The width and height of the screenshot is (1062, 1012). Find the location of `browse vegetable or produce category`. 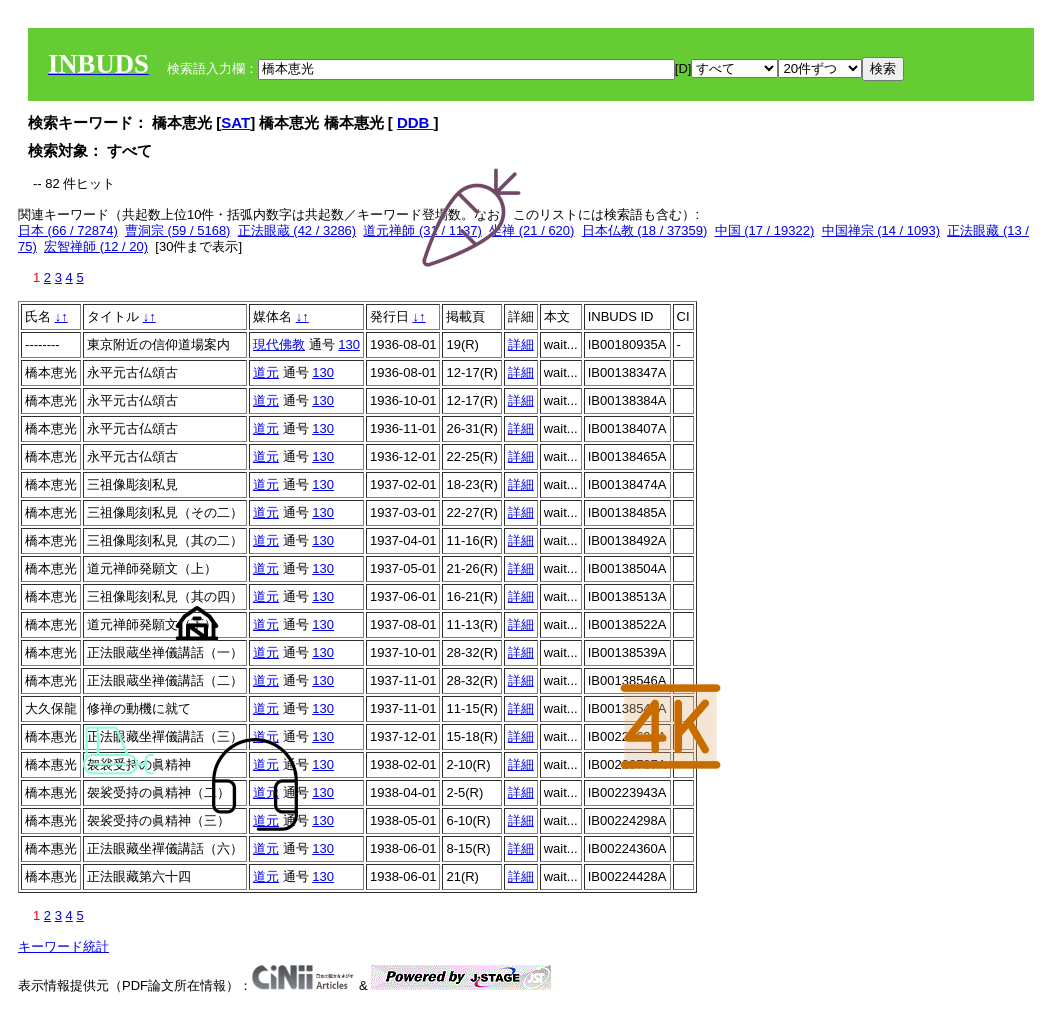

browse vegetable or produce category is located at coordinates (469, 219).